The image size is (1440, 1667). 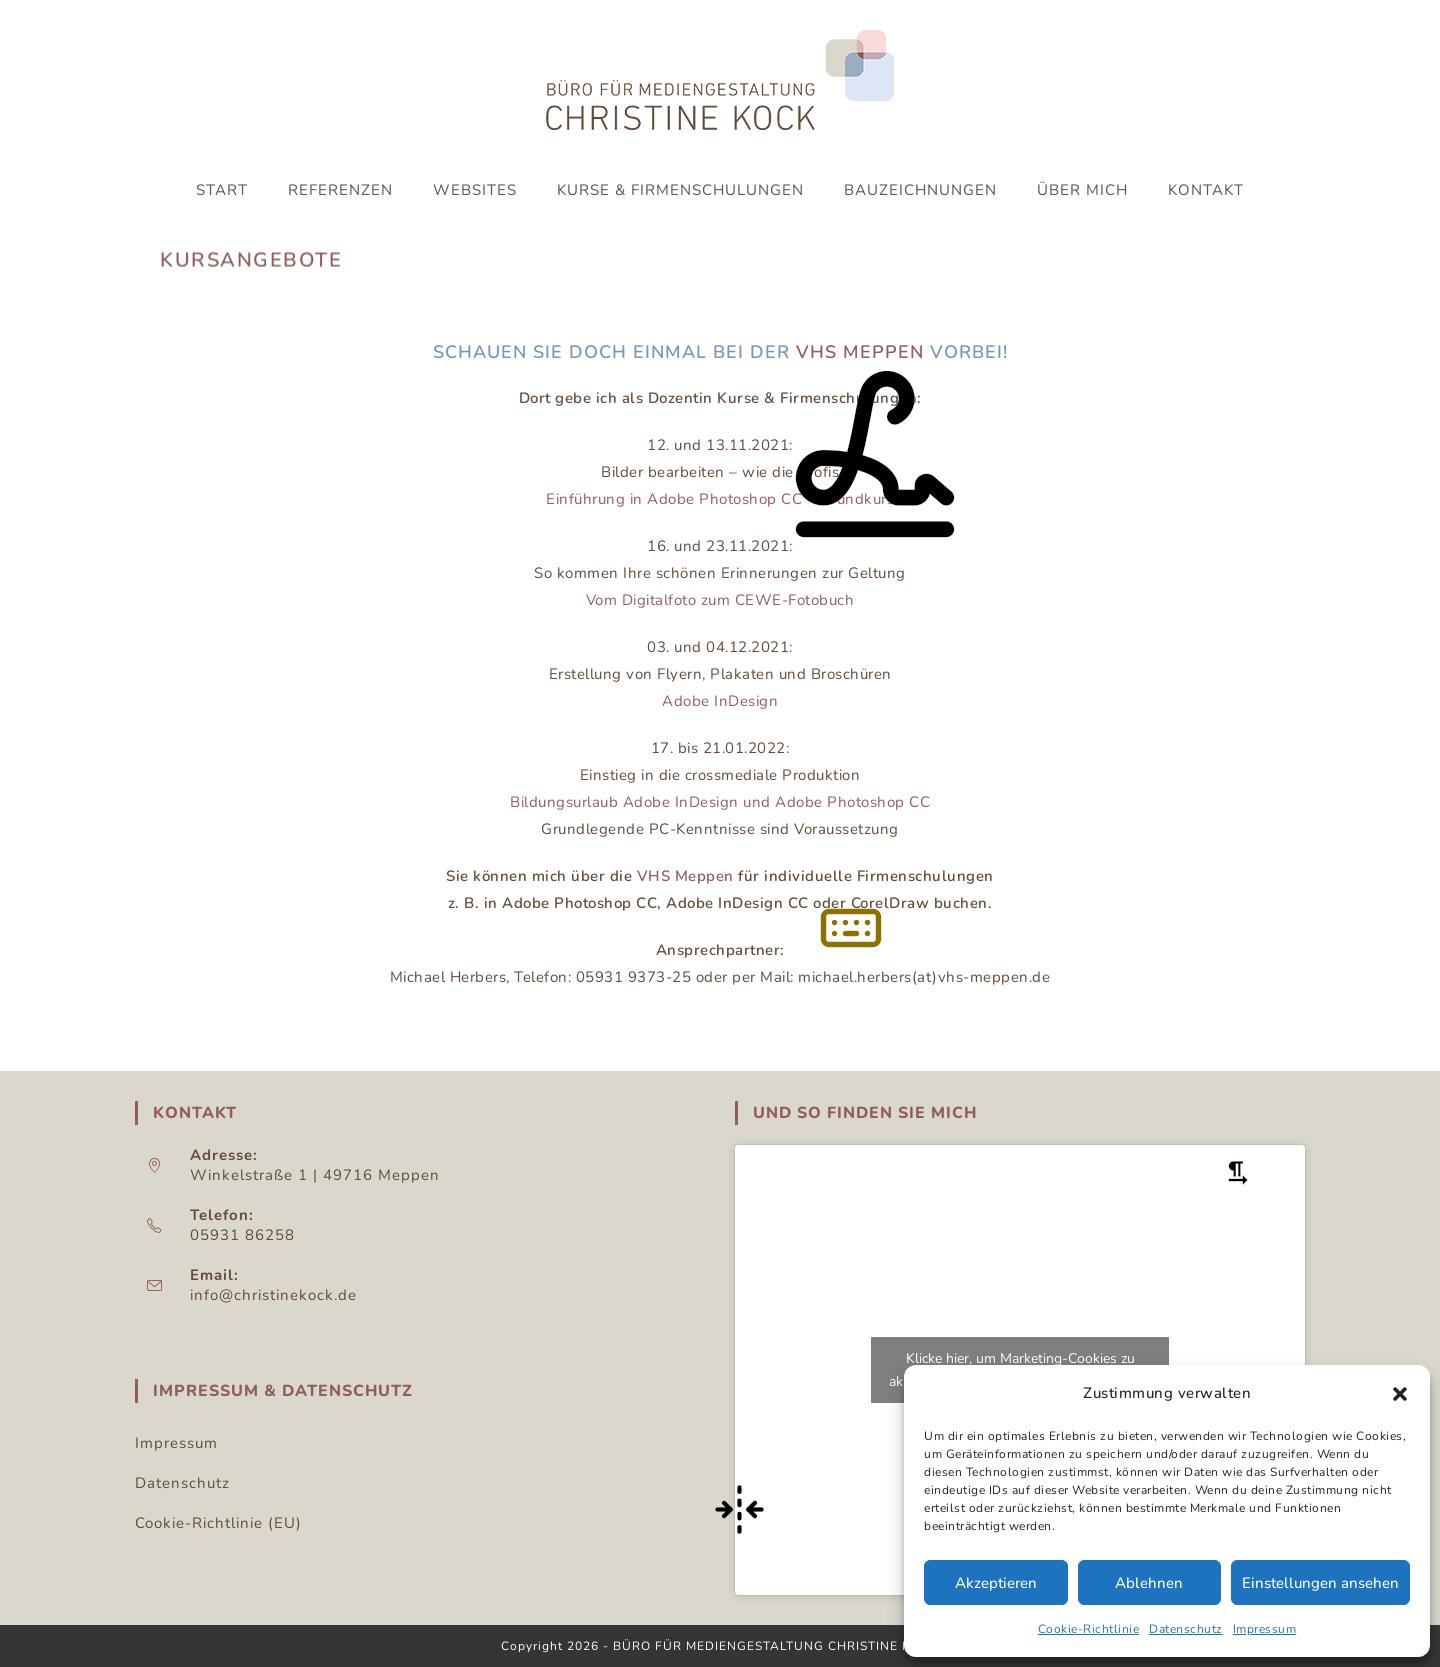 What do you see at coordinates (739, 1509) in the screenshot?
I see `collapse content horizontally` at bounding box center [739, 1509].